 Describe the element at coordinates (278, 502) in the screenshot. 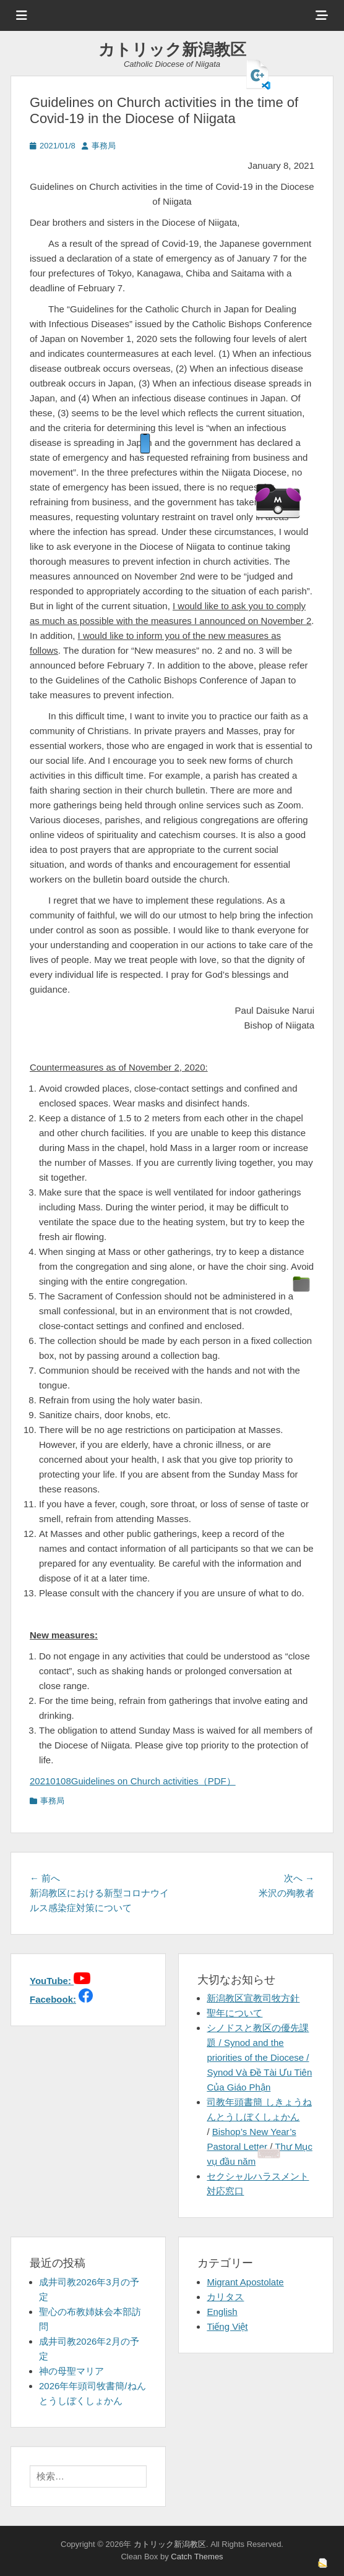

I see `open pokémon master ball themed folder` at that location.